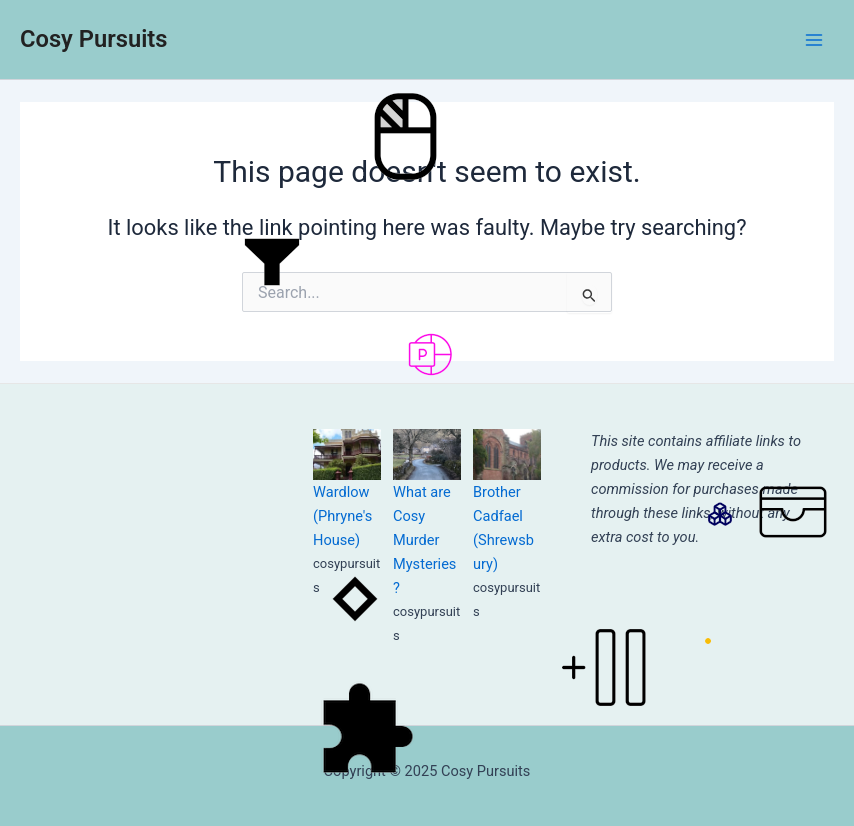 The width and height of the screenshot is (854, 826). What do you see at coordinates (793, 512) in the screenshot?
I see `access your wallet or saved payment methods` at bounding box center [793, 512].